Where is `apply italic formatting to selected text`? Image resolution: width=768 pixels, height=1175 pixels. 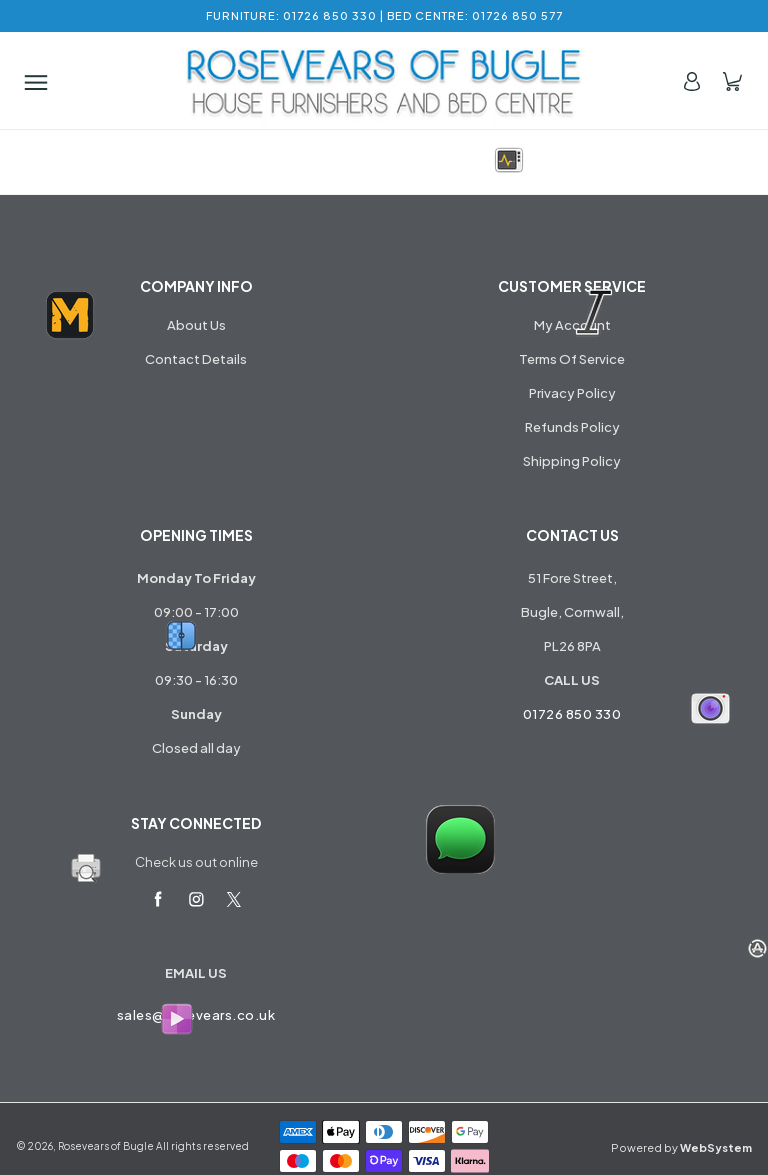
apply italic formatting to selected text is located at coordinates (594, 312).